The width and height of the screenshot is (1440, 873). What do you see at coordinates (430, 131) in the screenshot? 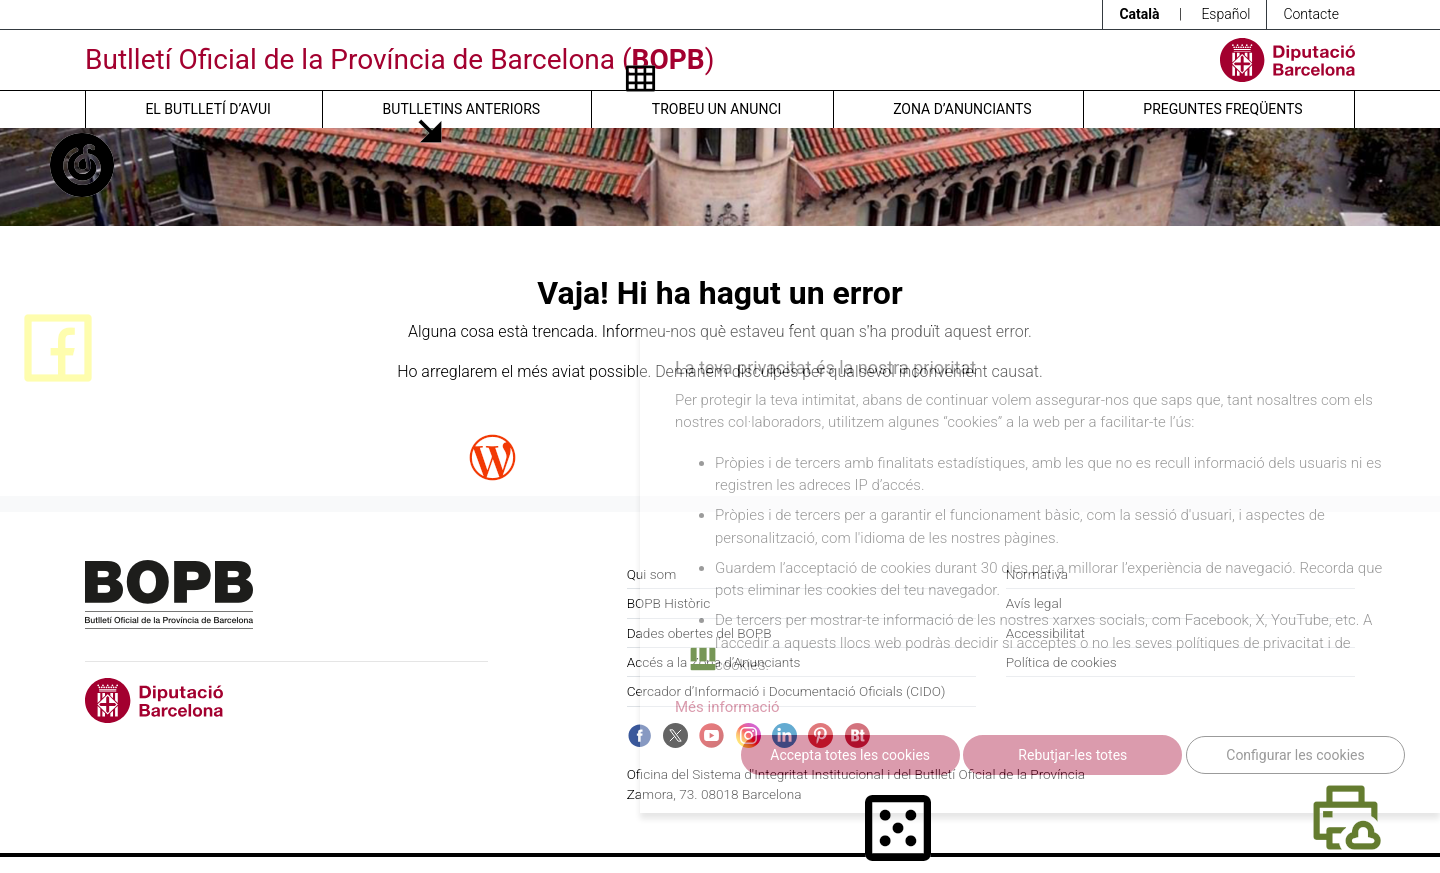
I see `navigate to the next item below` at bounding box center [430, 131].